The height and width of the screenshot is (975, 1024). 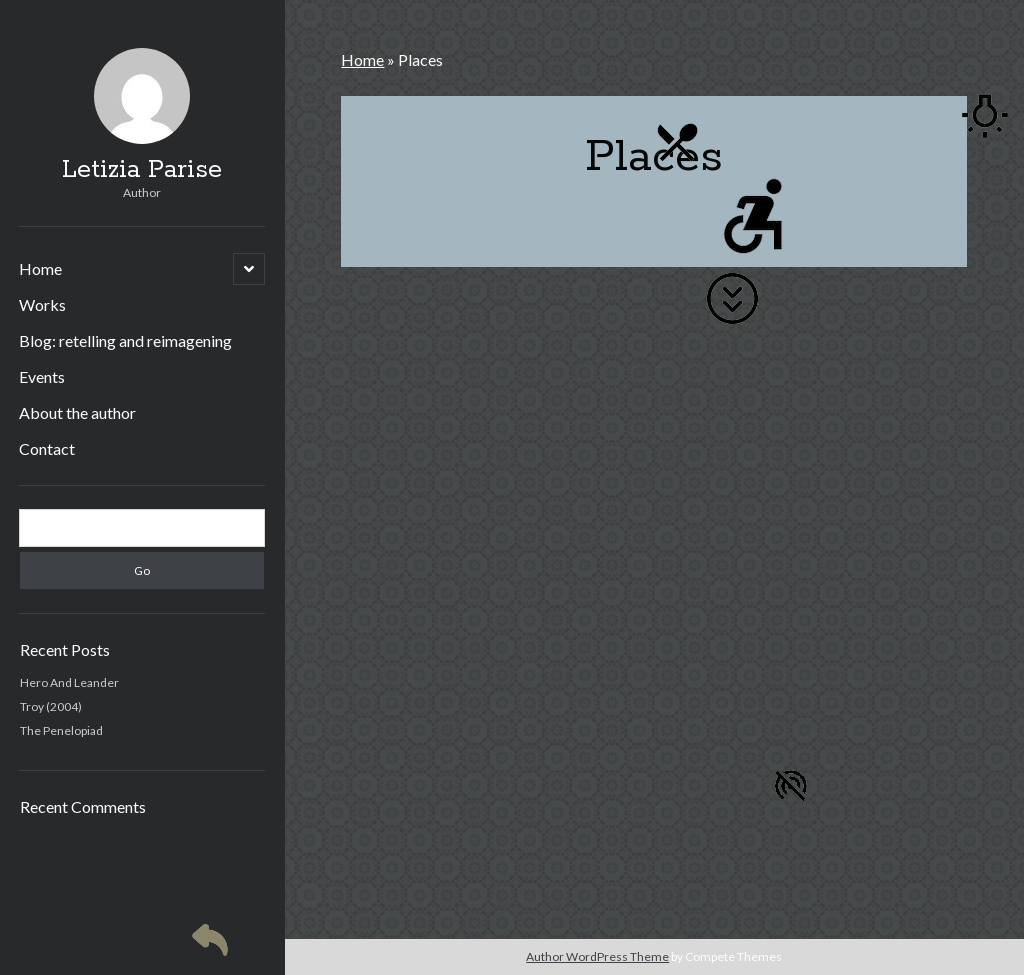 I want to click on indicates wheelchair accessible route or entrance, so click(x=751, y=215).